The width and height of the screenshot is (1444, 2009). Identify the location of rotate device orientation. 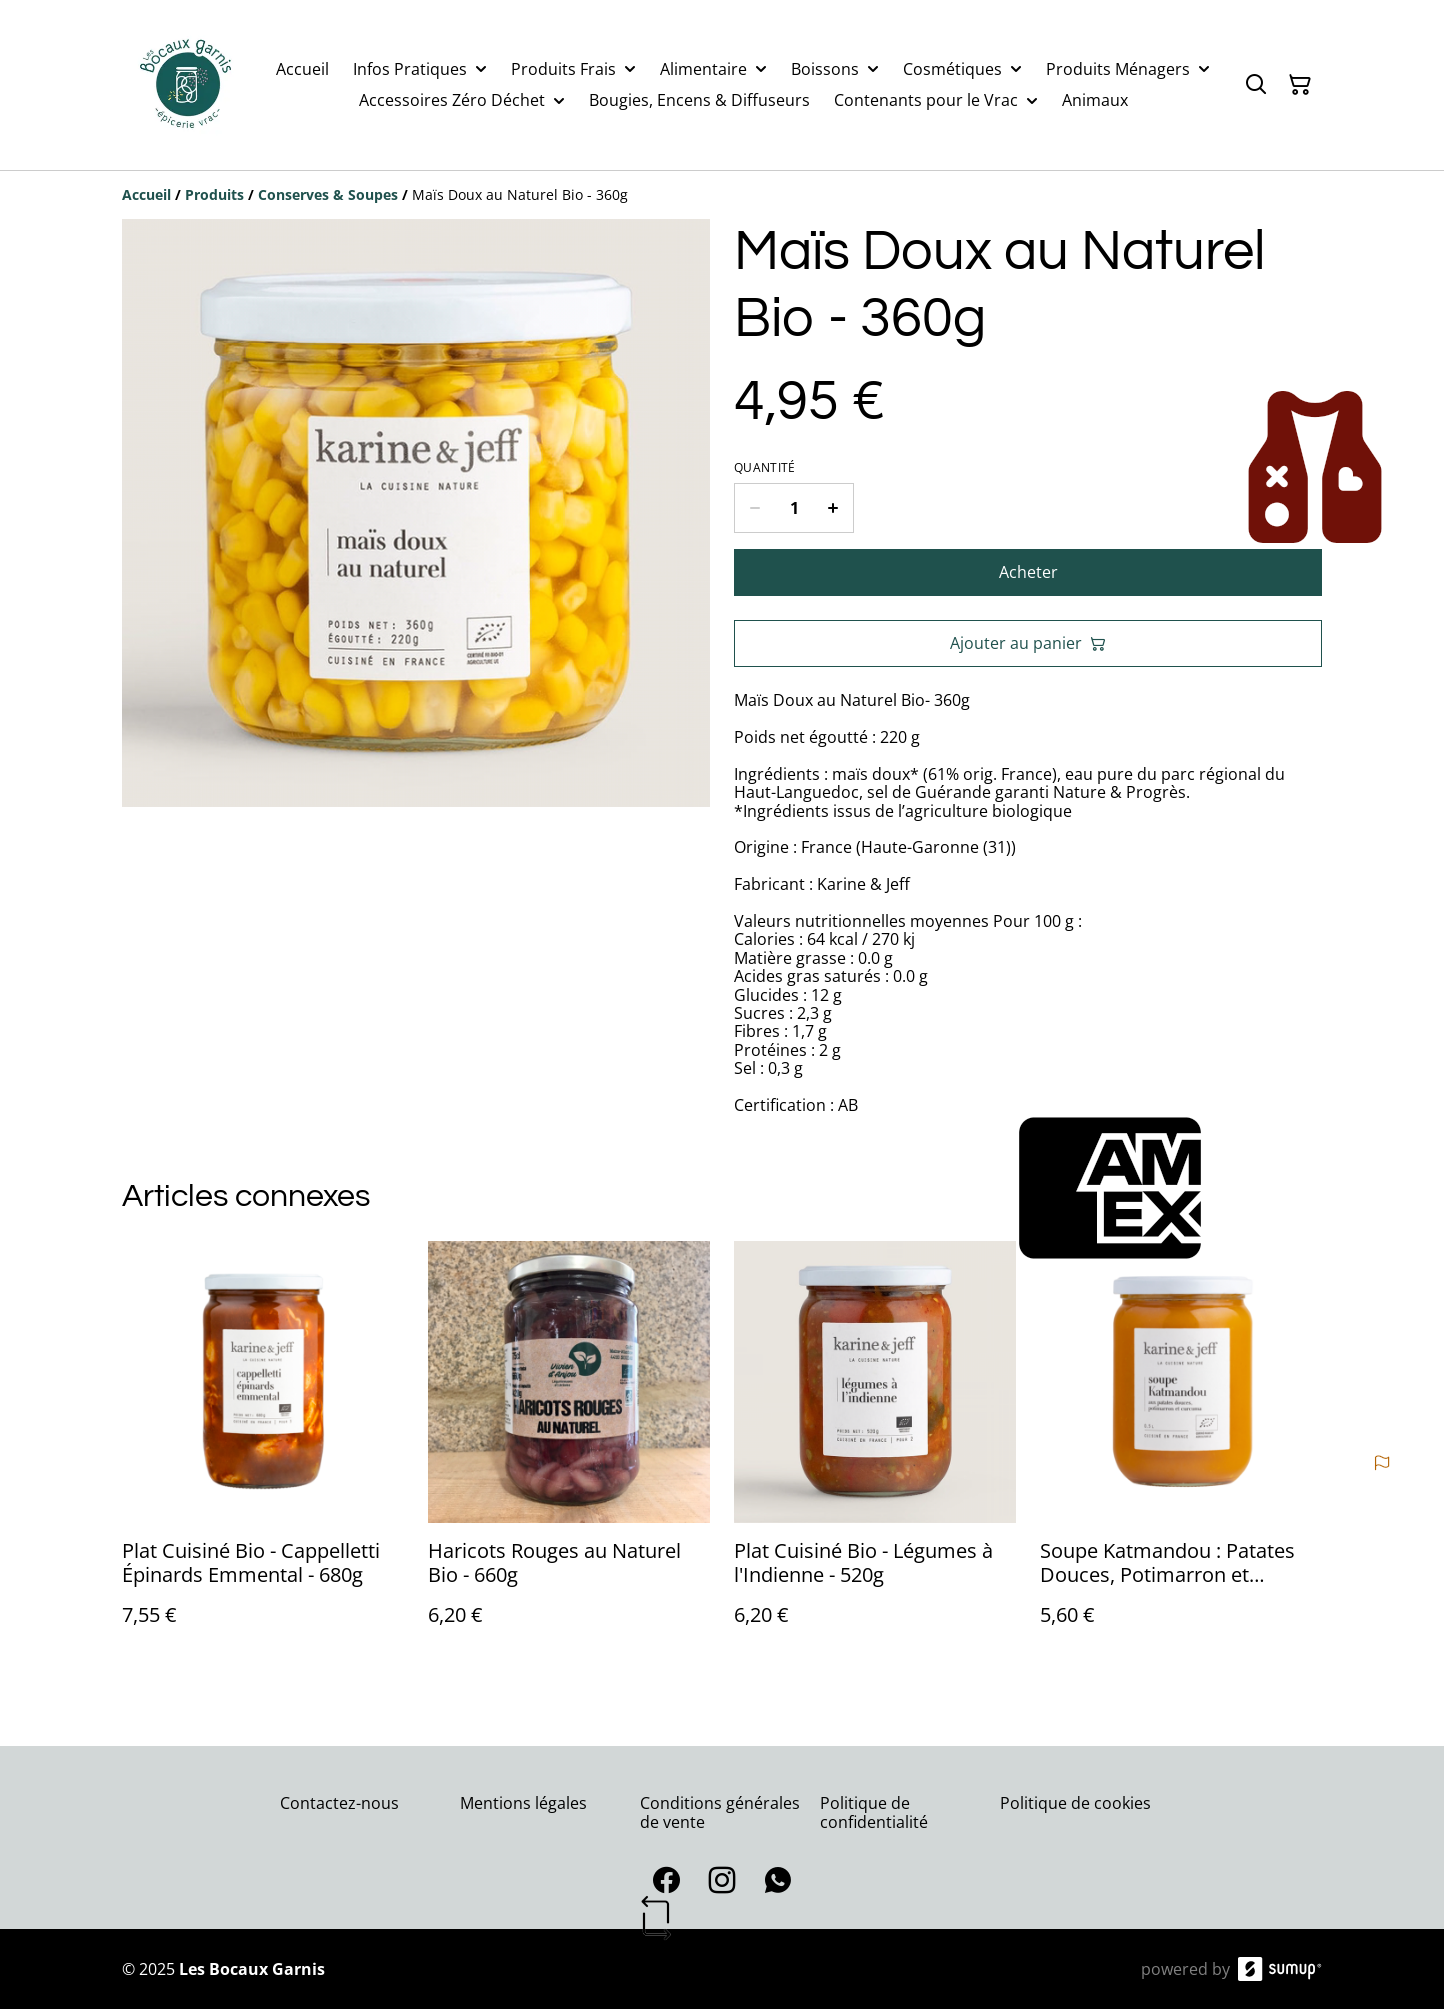
(656, 1918).